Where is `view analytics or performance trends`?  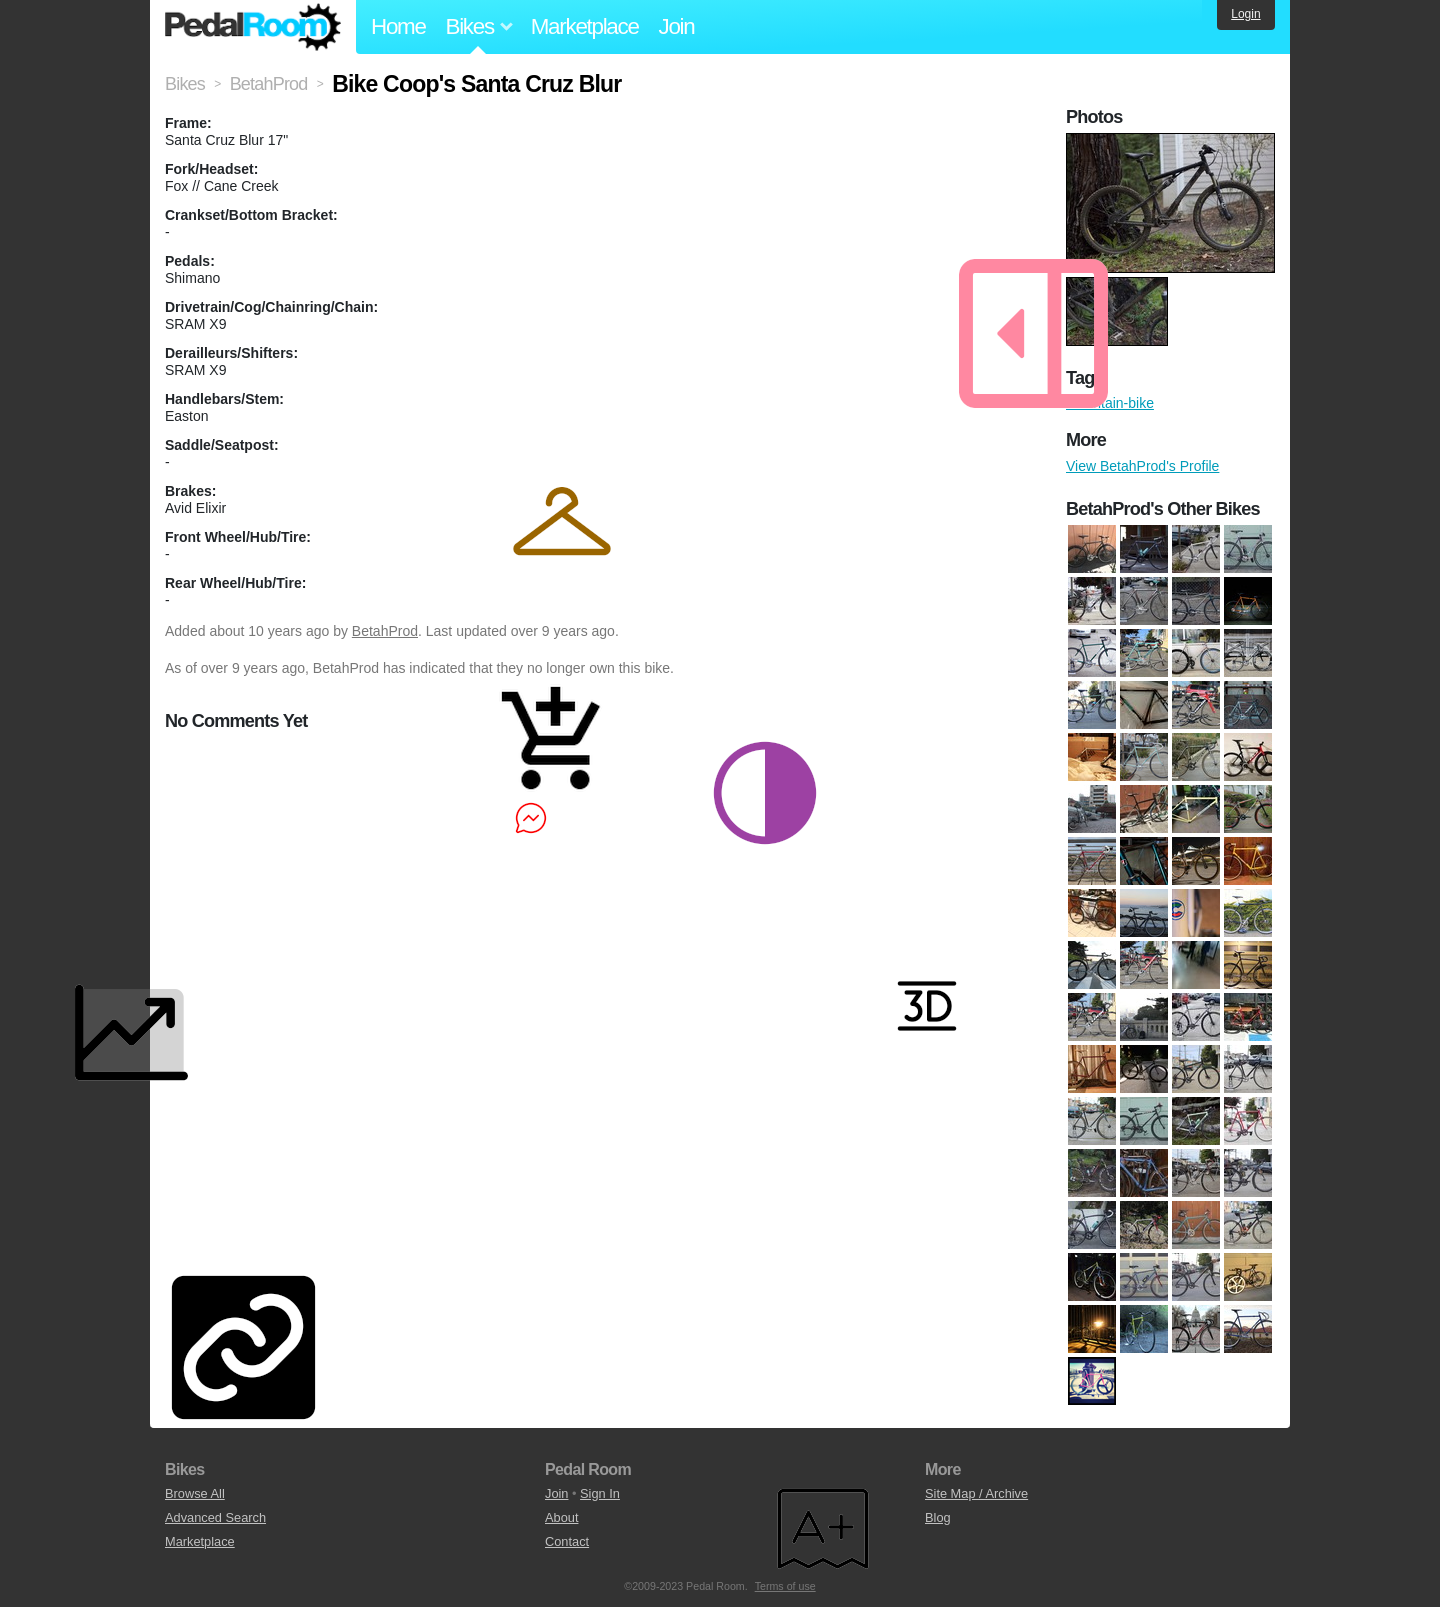 view analytics or performance trends is located at coordinates (131, 1032).